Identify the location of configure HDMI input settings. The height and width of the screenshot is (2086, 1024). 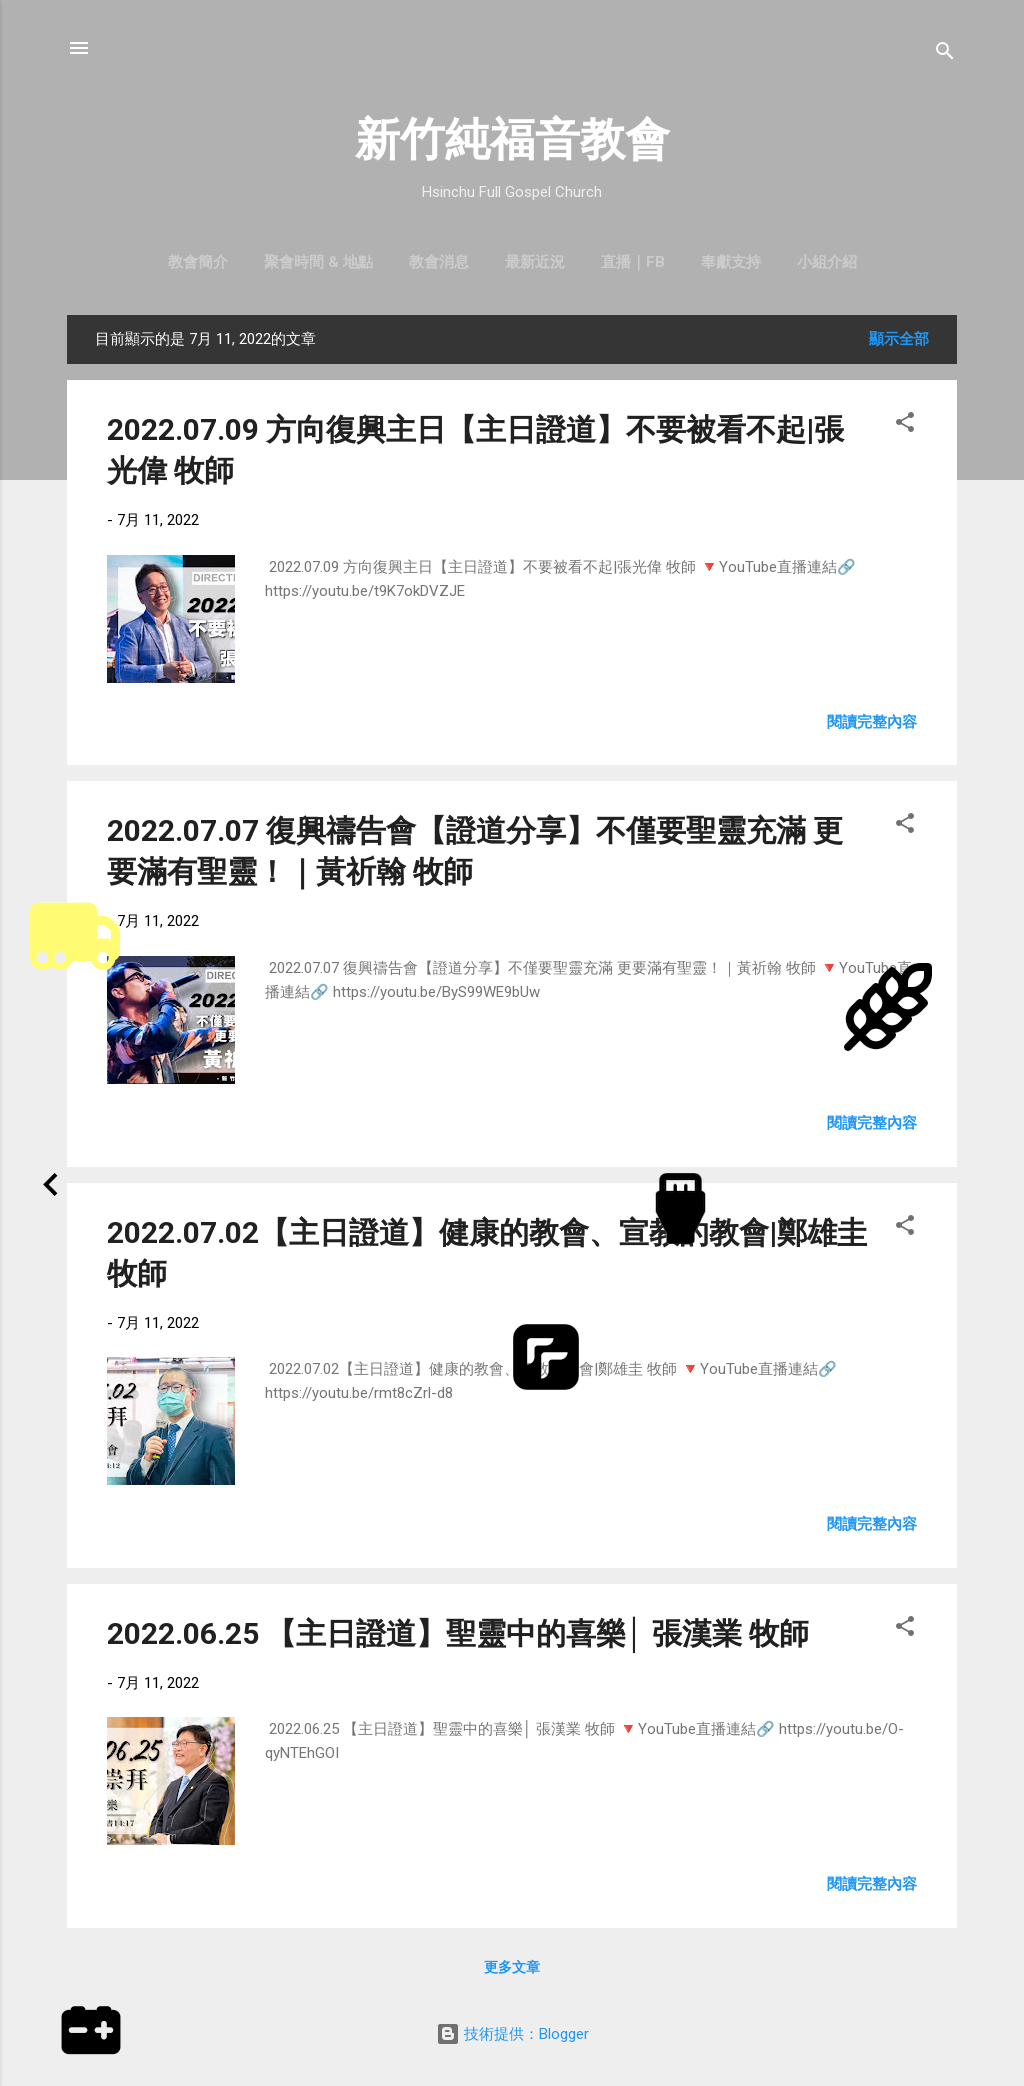
(680, 1208).